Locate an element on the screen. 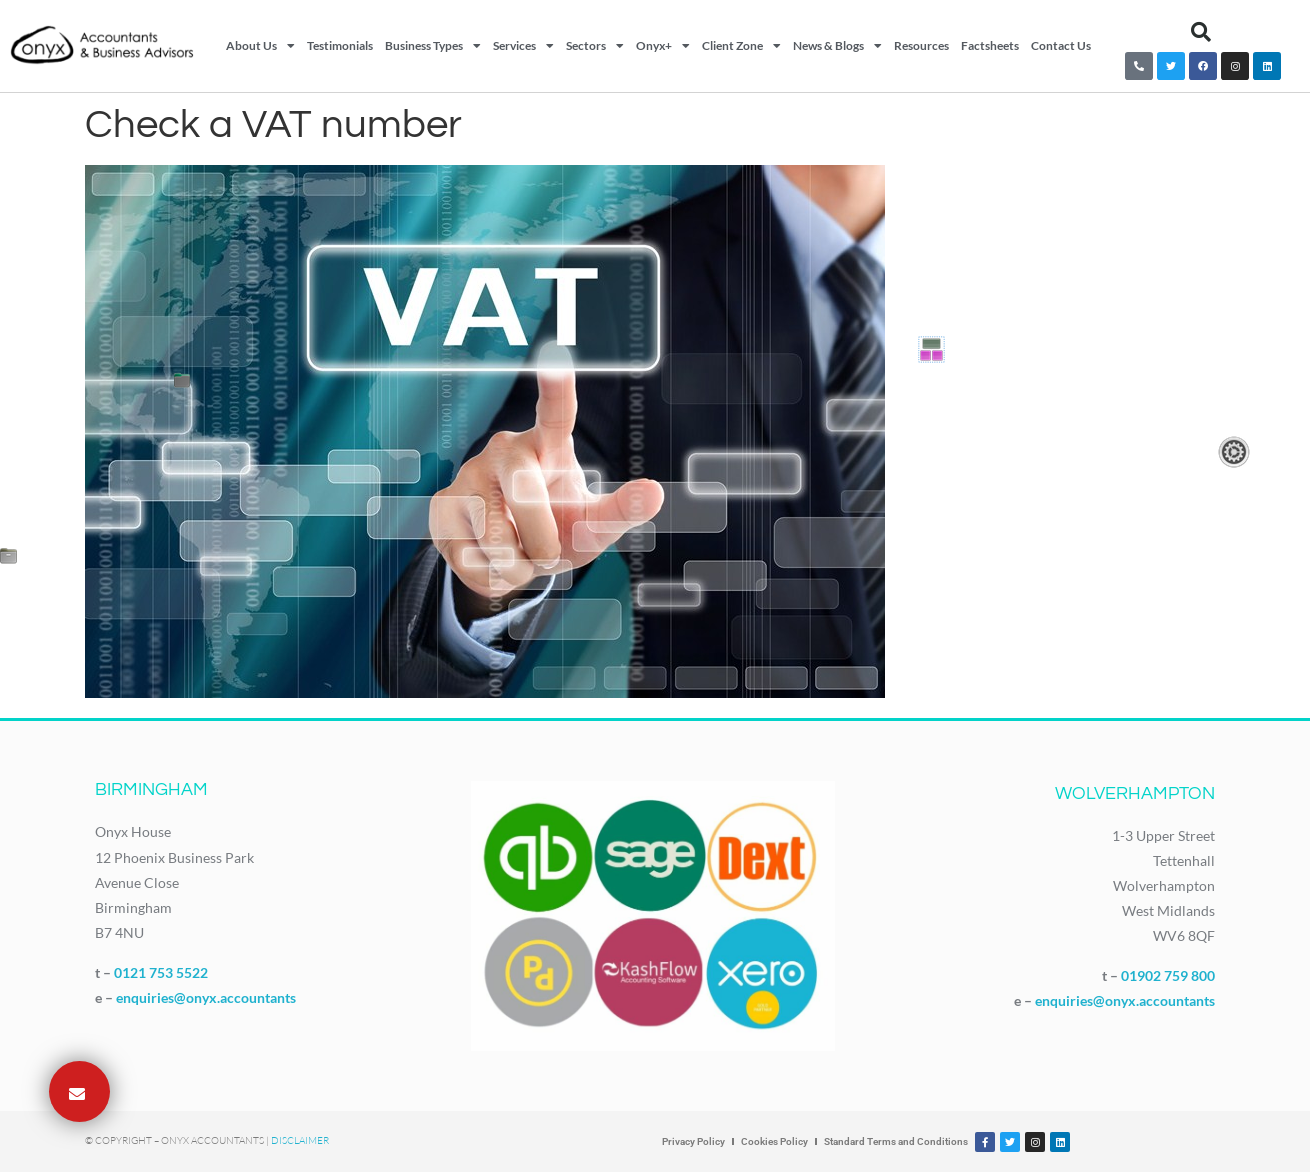 The height and width of the screenshot is (1172, 1310). open the nautilus file manager is located at coordinates (8, 555).